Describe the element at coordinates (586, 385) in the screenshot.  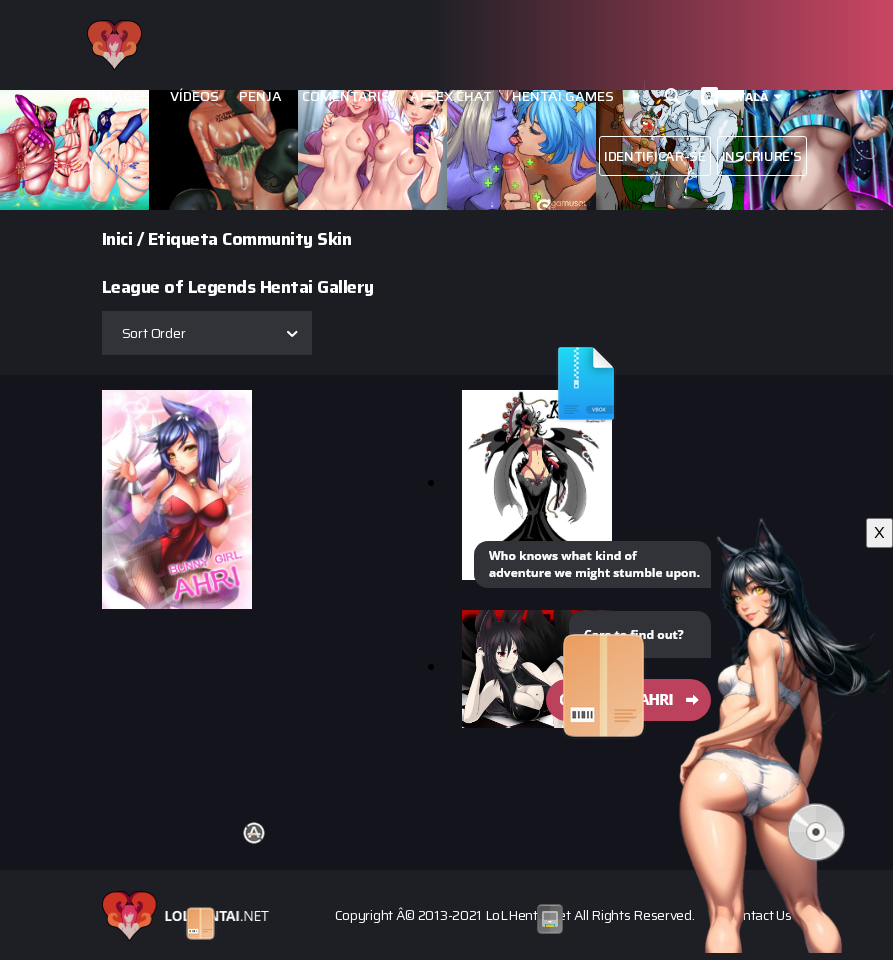
I see `a VirtualBox virtual machine configuration file` at that location.